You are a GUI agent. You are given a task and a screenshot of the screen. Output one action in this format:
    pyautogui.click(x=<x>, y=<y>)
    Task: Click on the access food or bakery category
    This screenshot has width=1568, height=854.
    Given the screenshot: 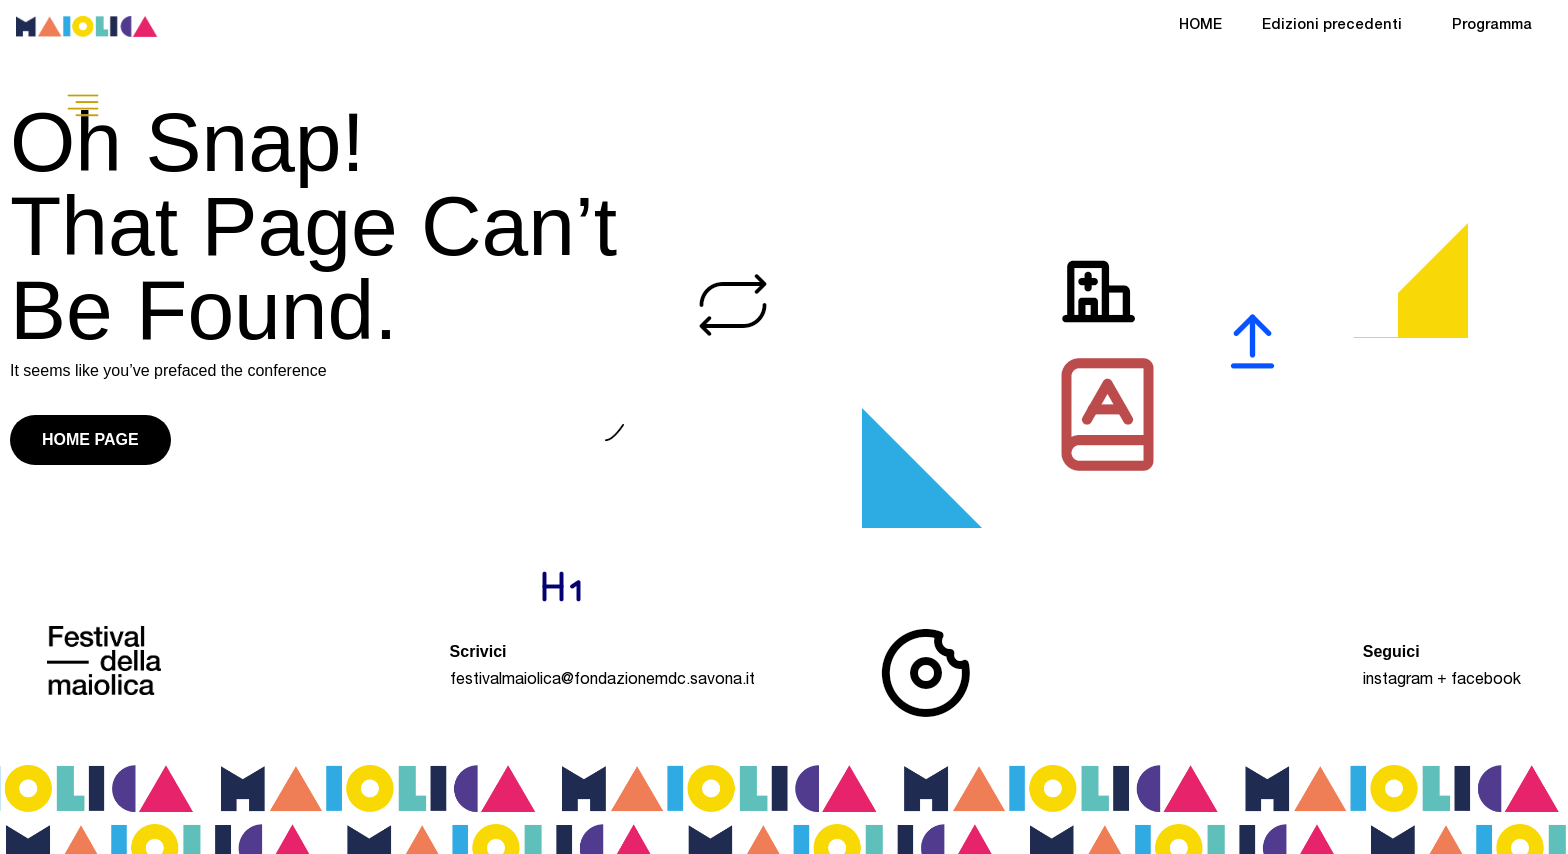 What is the action you would take?
    pyautogui.click(x=926, y=673)
    